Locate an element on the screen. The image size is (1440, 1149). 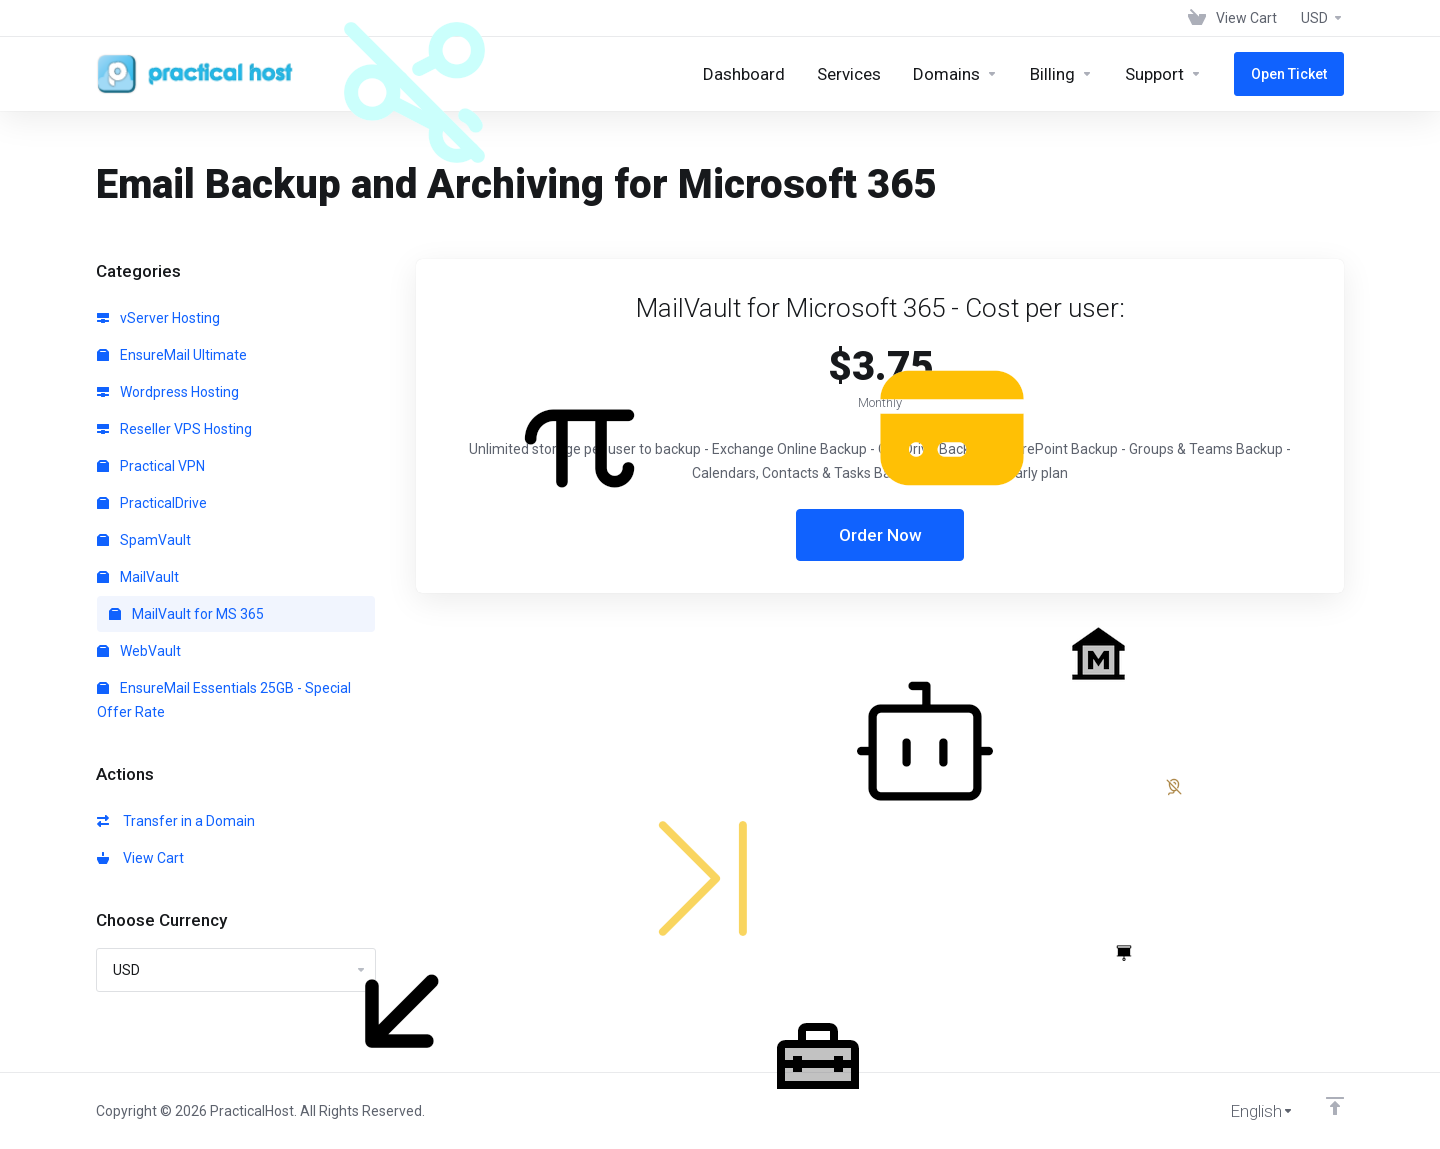
view dependabot alerts and automated dependency updates is located at coordinates (925, 744).